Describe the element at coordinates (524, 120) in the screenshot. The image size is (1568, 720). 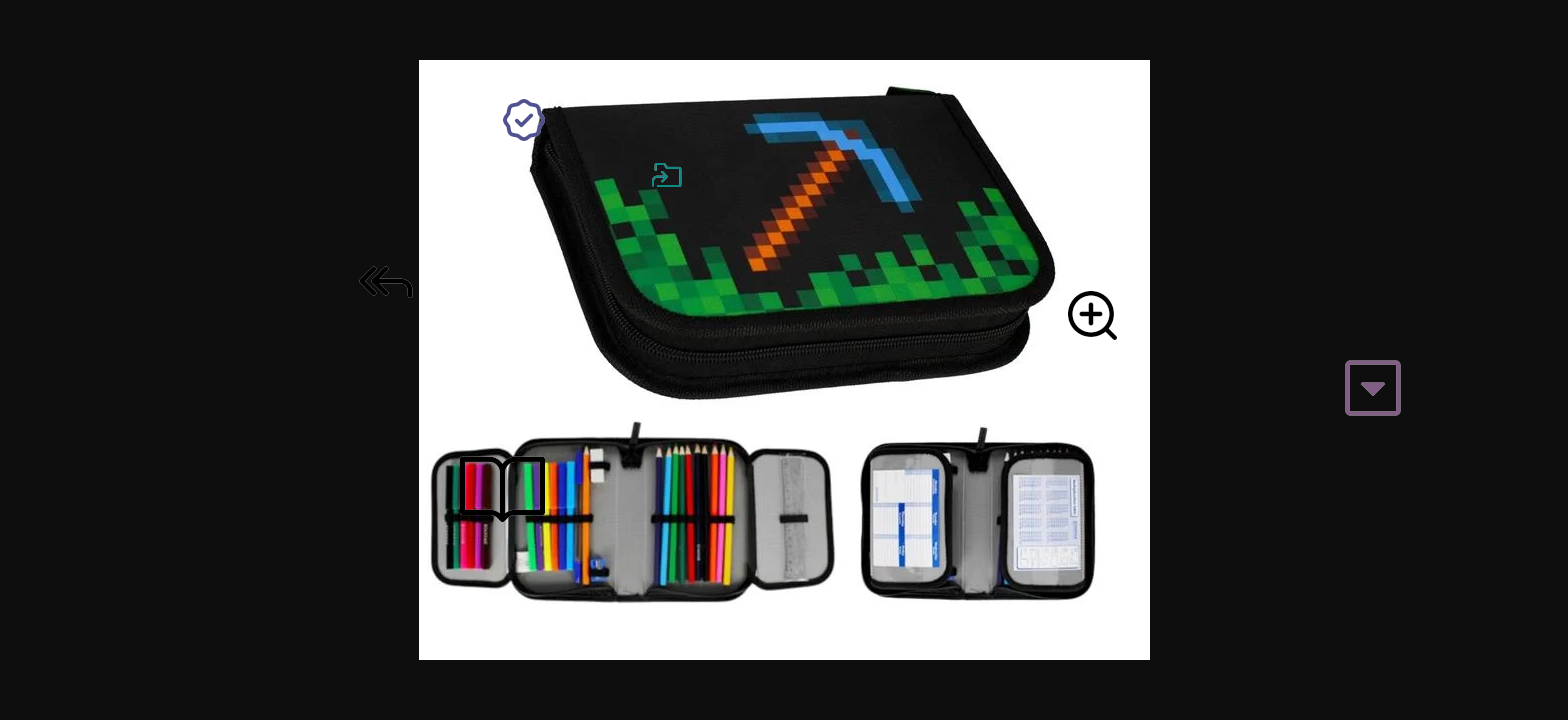
I see `indicates a verified account or identity` at that location.